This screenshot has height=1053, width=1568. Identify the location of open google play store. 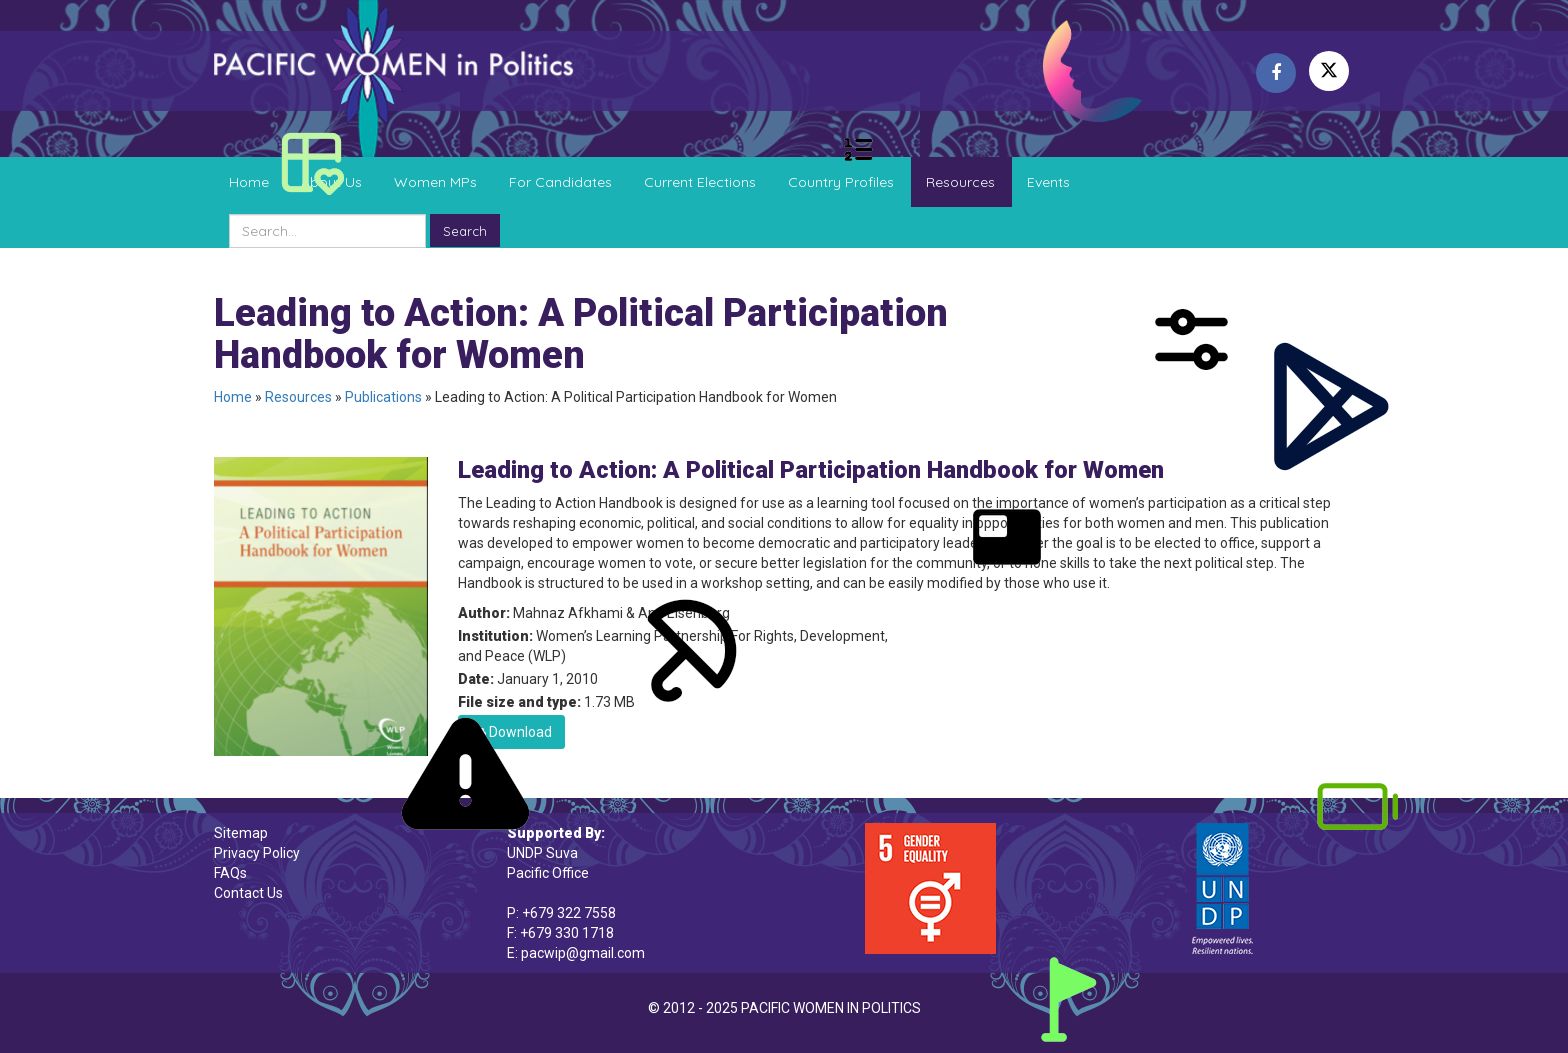
(1331, 406).